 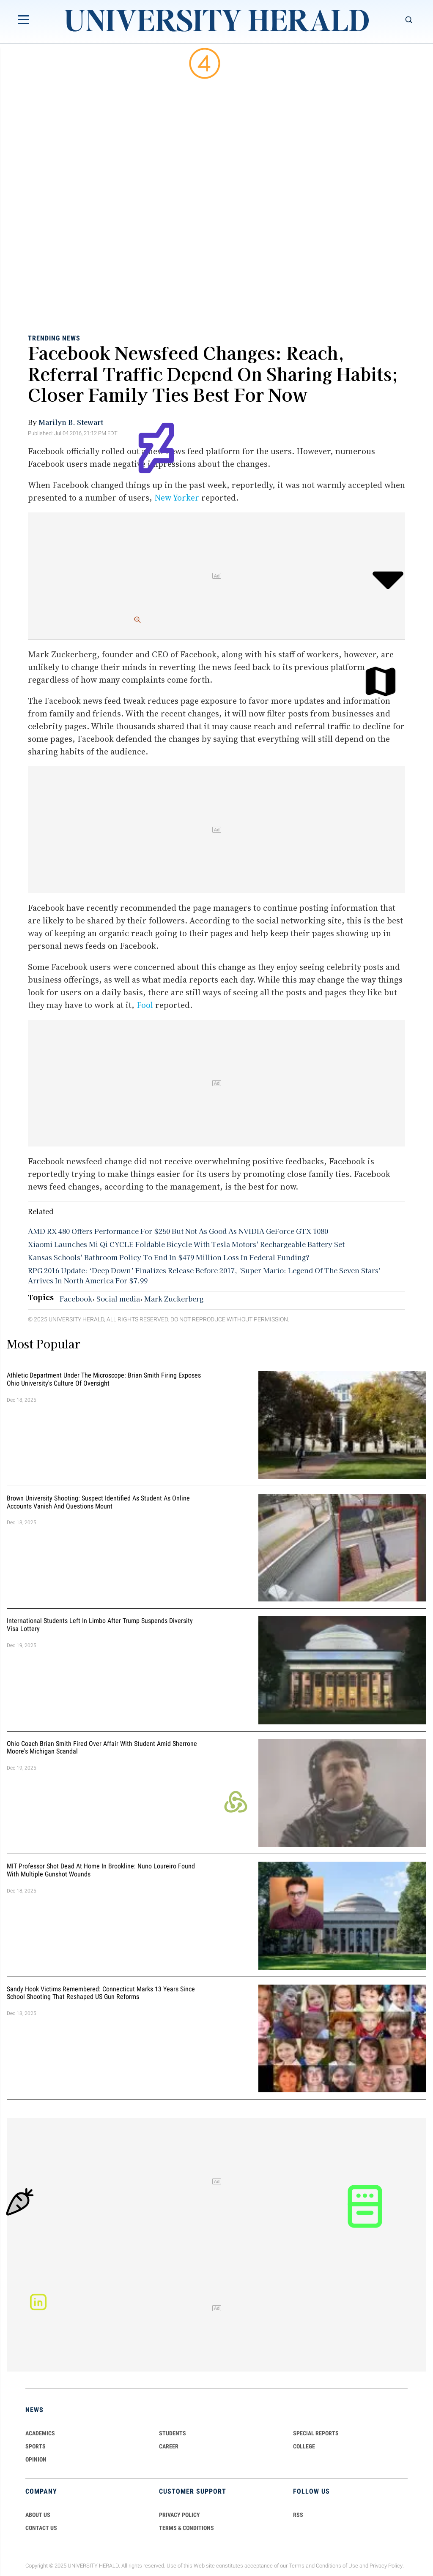 What do you see at coordinates (236, 1802) in the screenshot?
I see `redux state management library logo` at bounding box center [236, 1802].